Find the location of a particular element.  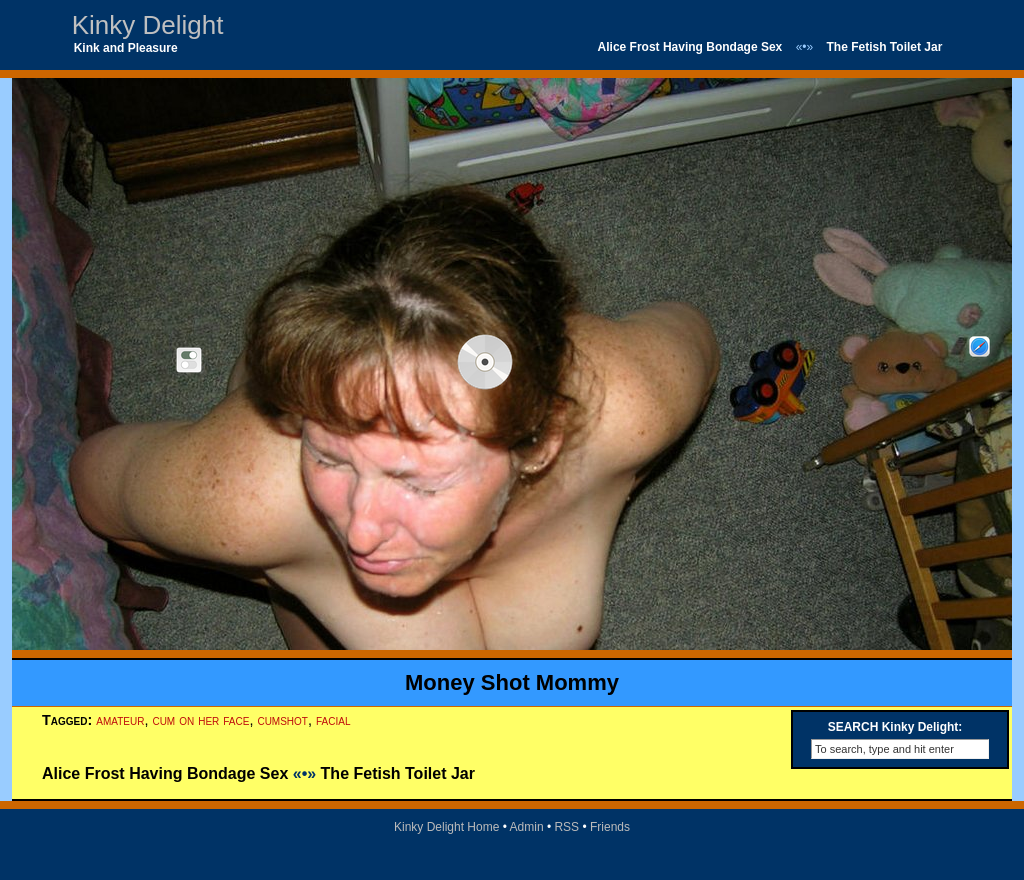

open Safari web browser is located at coordinates (979, 346).